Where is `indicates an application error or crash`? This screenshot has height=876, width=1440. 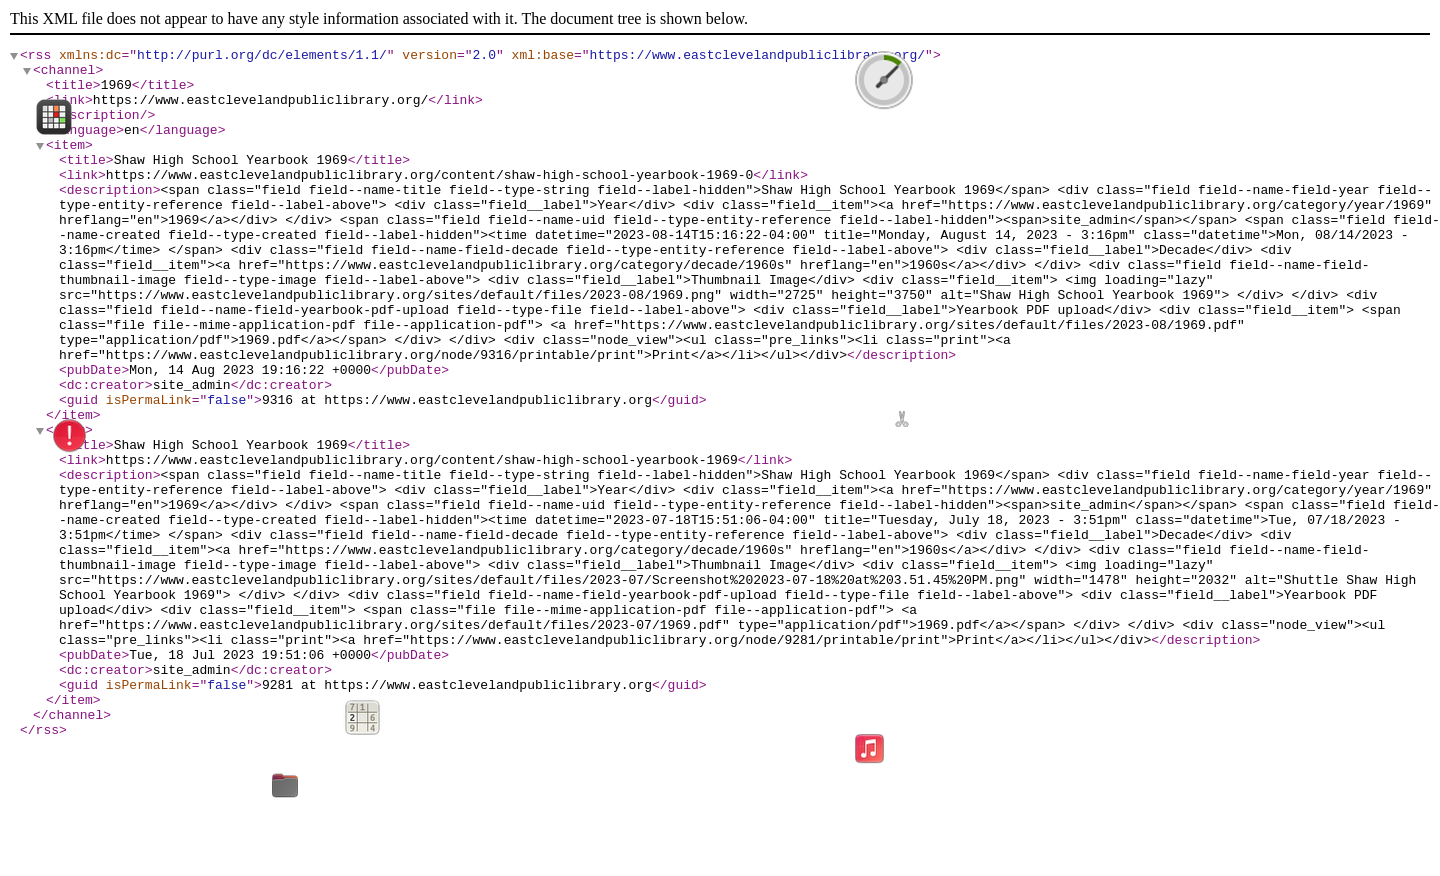
indicates an application error or crash is located at coordinates (69, 435).